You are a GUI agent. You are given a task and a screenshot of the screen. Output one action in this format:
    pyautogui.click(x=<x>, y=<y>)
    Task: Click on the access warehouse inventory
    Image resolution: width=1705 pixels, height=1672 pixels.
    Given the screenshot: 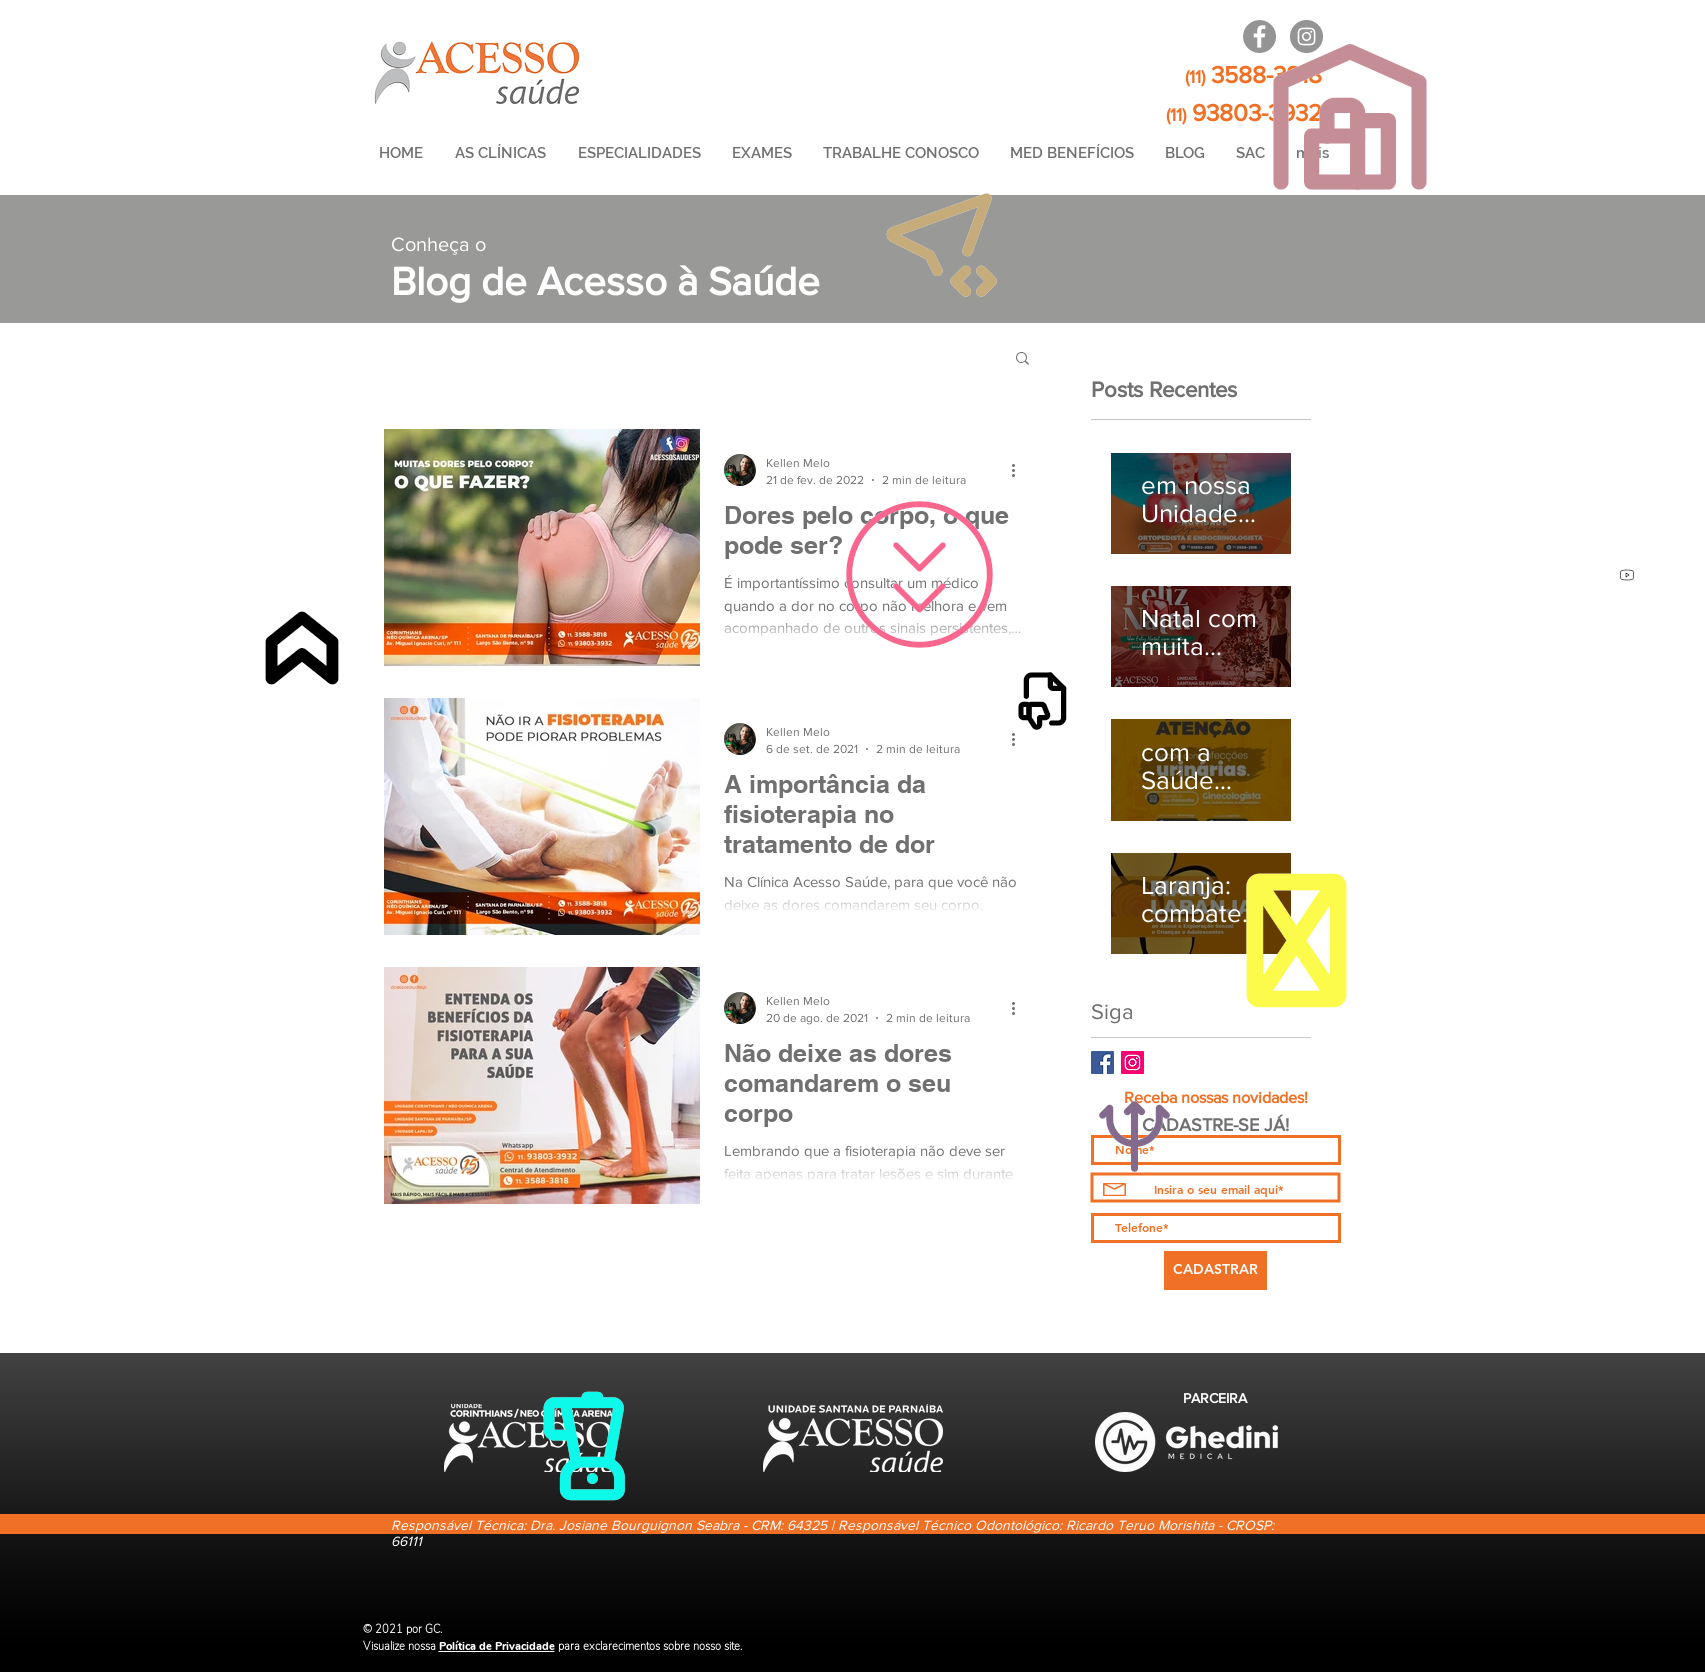 What is the action you would take?
    pyautogui.click(x=1350, y=113)
    